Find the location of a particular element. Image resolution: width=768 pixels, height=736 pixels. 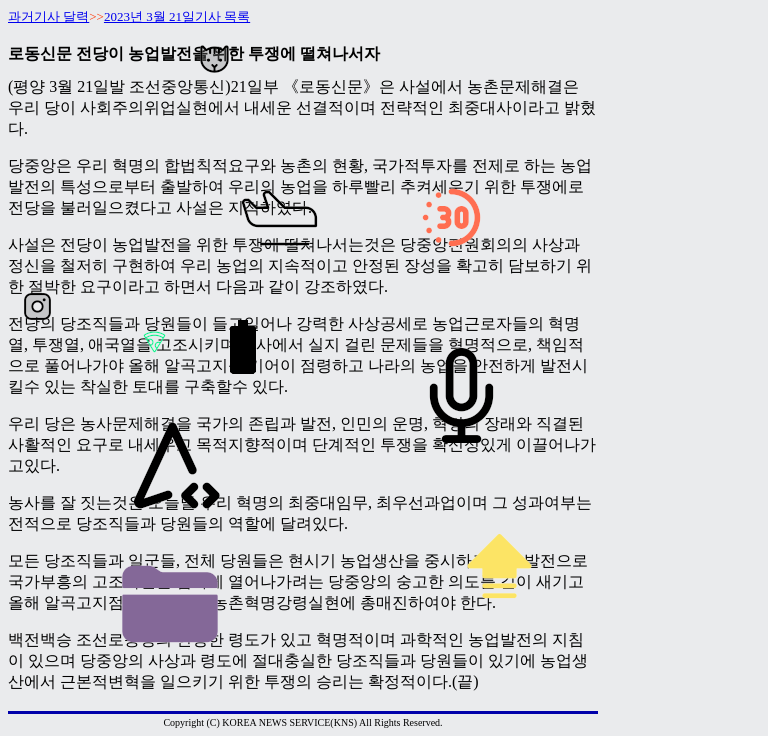

open instagram app is located at coordinates (37, 306).